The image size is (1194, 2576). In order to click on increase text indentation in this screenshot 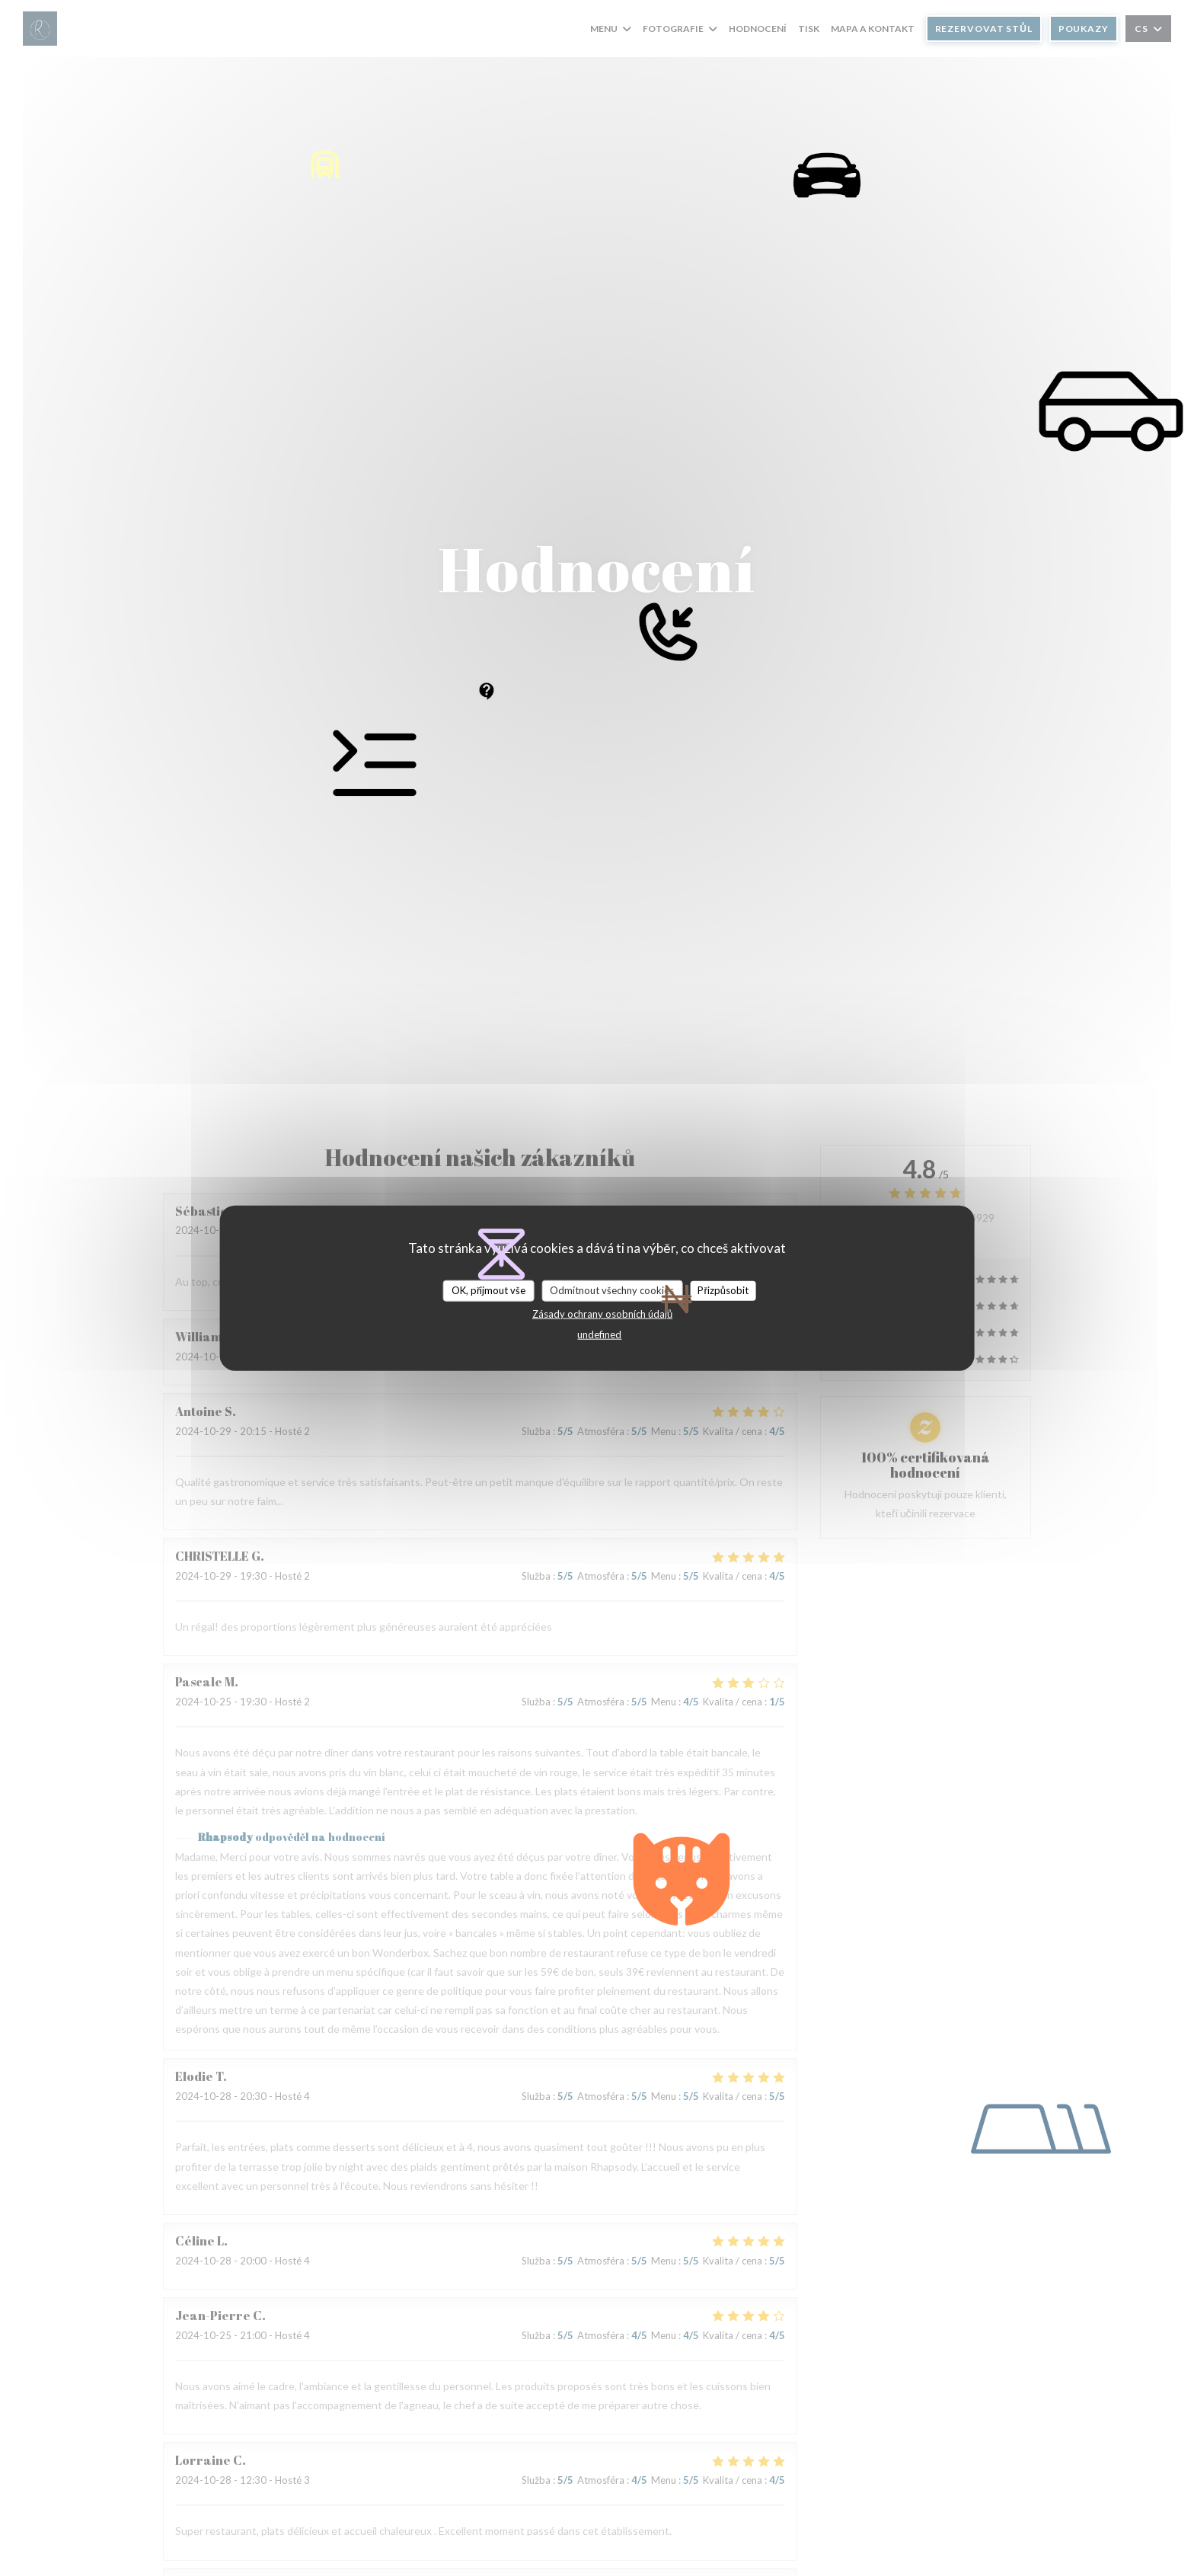, I will do `click(375, 765)`.